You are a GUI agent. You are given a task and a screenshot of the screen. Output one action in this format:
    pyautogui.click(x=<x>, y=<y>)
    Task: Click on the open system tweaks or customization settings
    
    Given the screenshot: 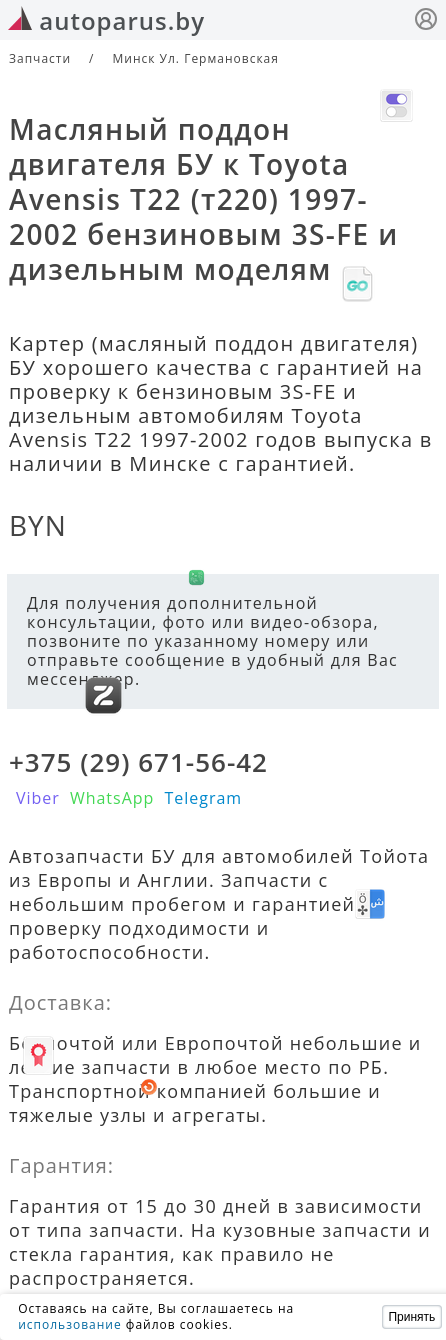 What is the action you would take?
    pyautogui.click(x=396, y=105)
    